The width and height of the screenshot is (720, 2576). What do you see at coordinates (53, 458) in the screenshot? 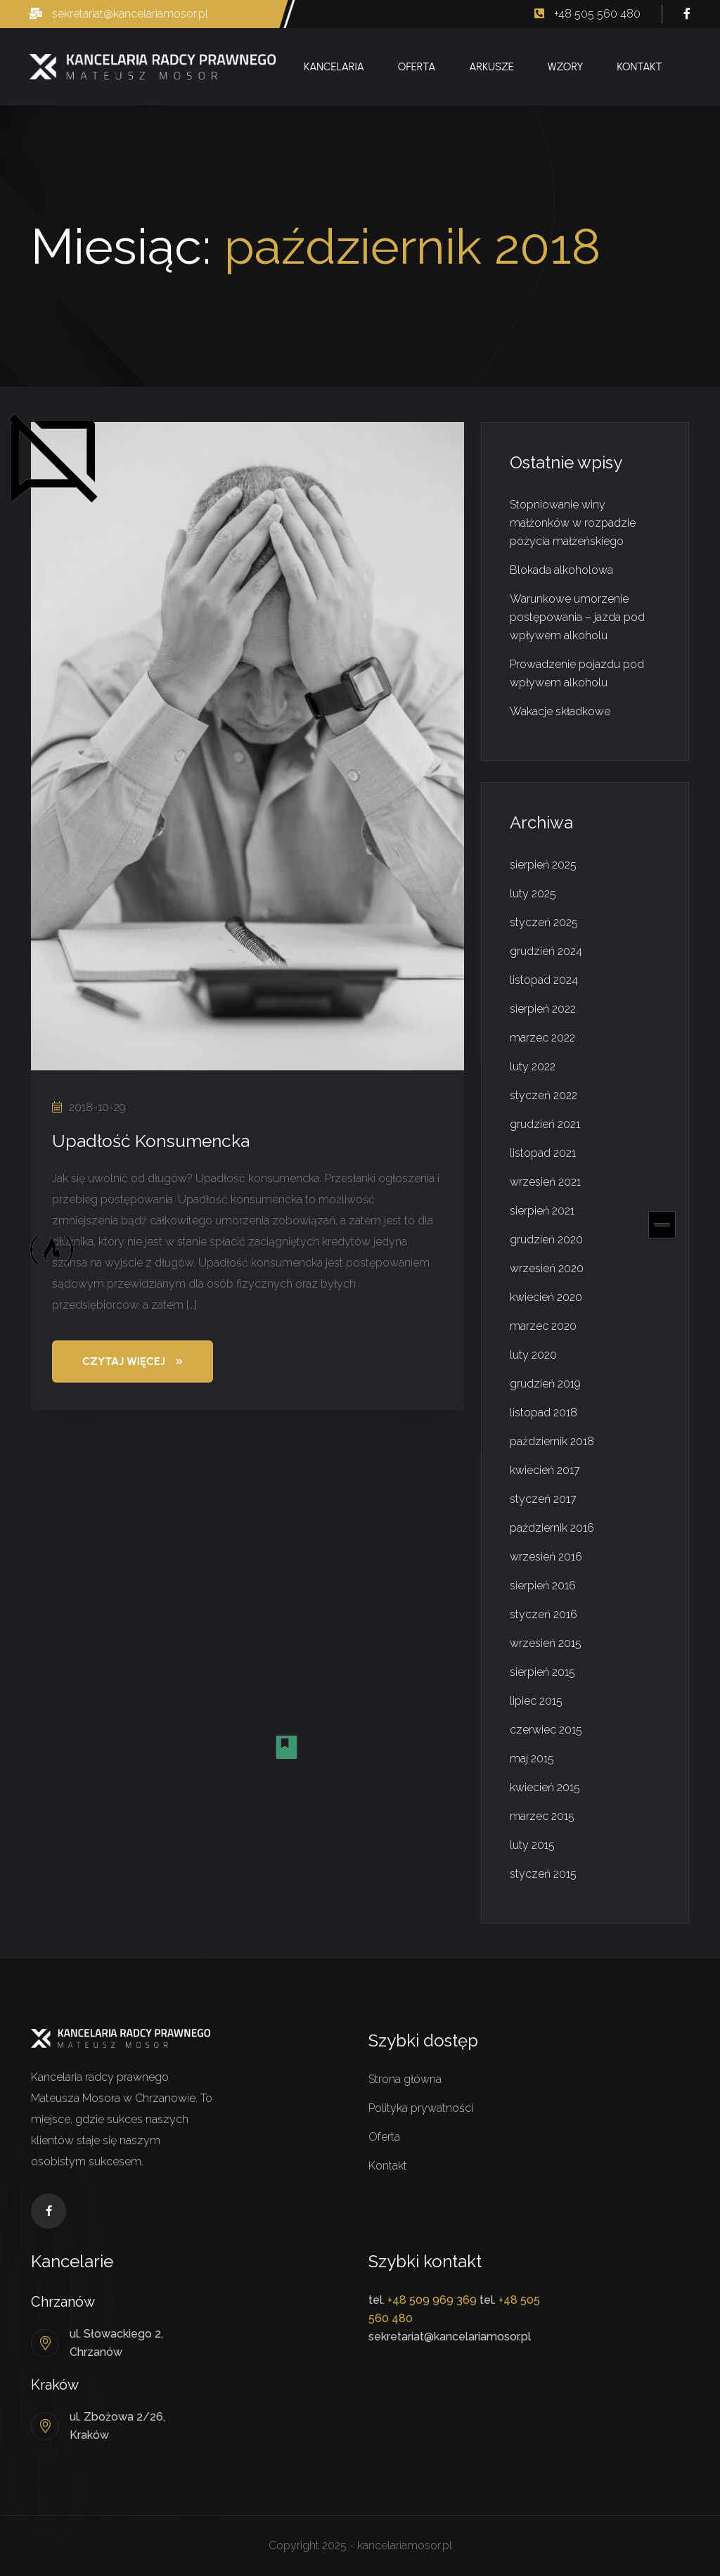
I see `disable chat or messaging` at bounding box center [53, 458].